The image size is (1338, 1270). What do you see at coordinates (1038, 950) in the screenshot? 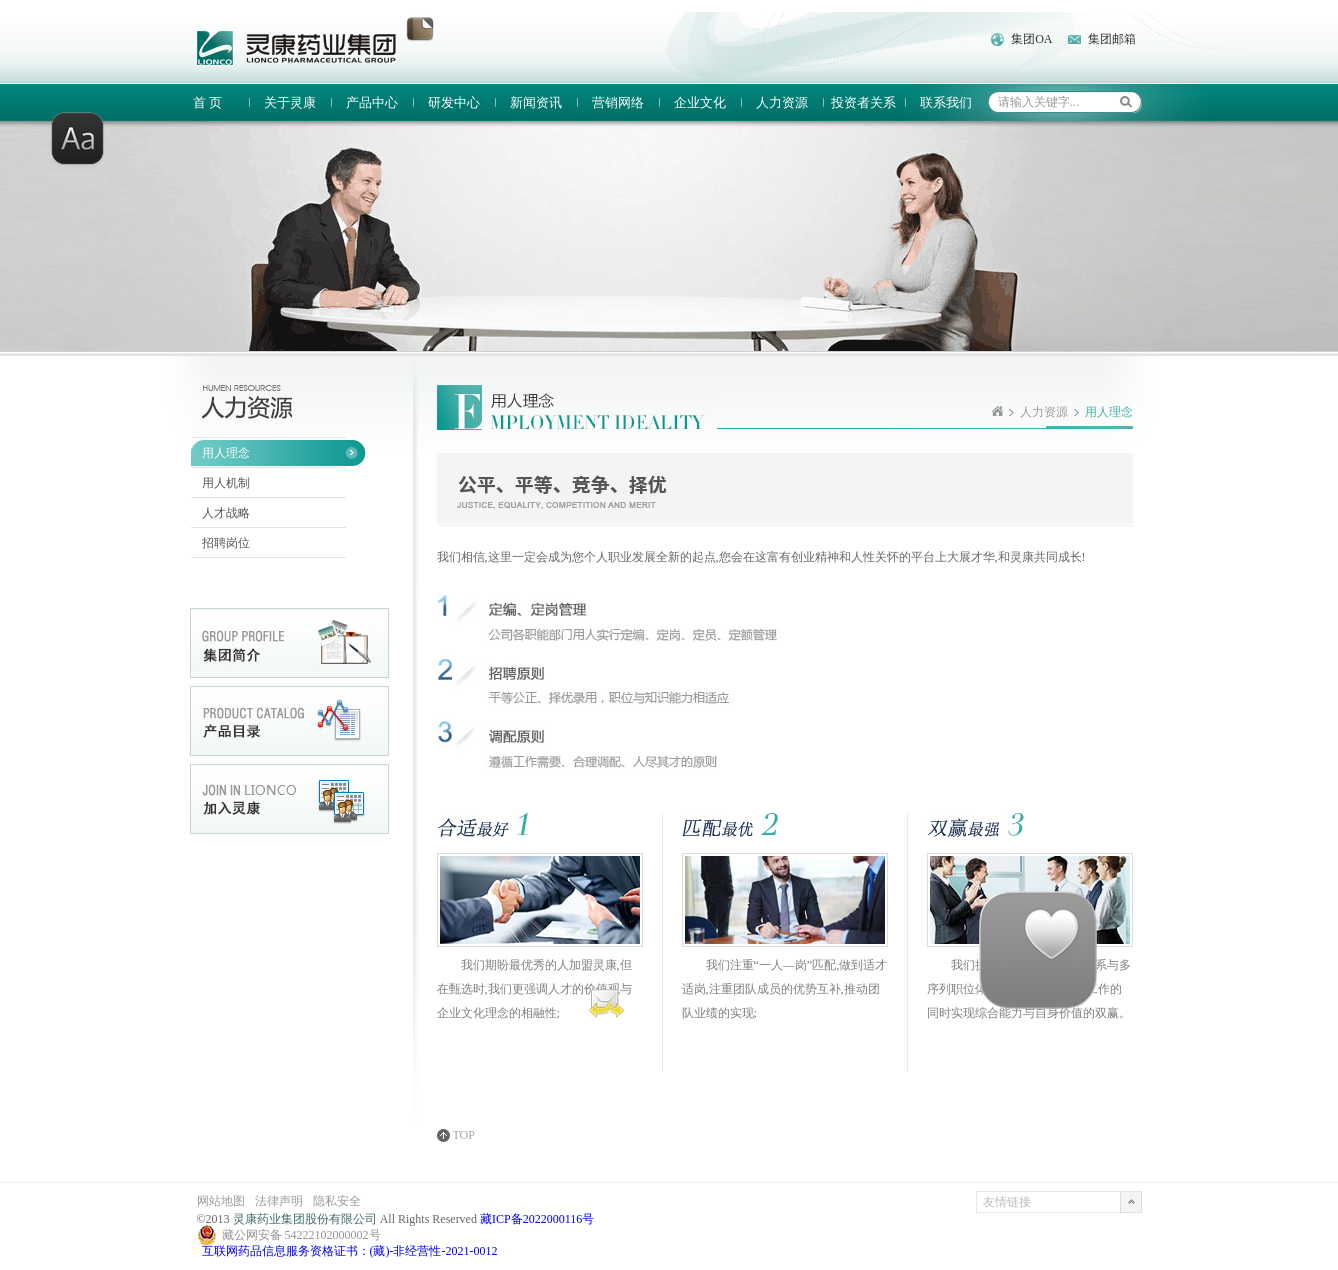
I see `open the Health app` at bounding box center [1038, 950].